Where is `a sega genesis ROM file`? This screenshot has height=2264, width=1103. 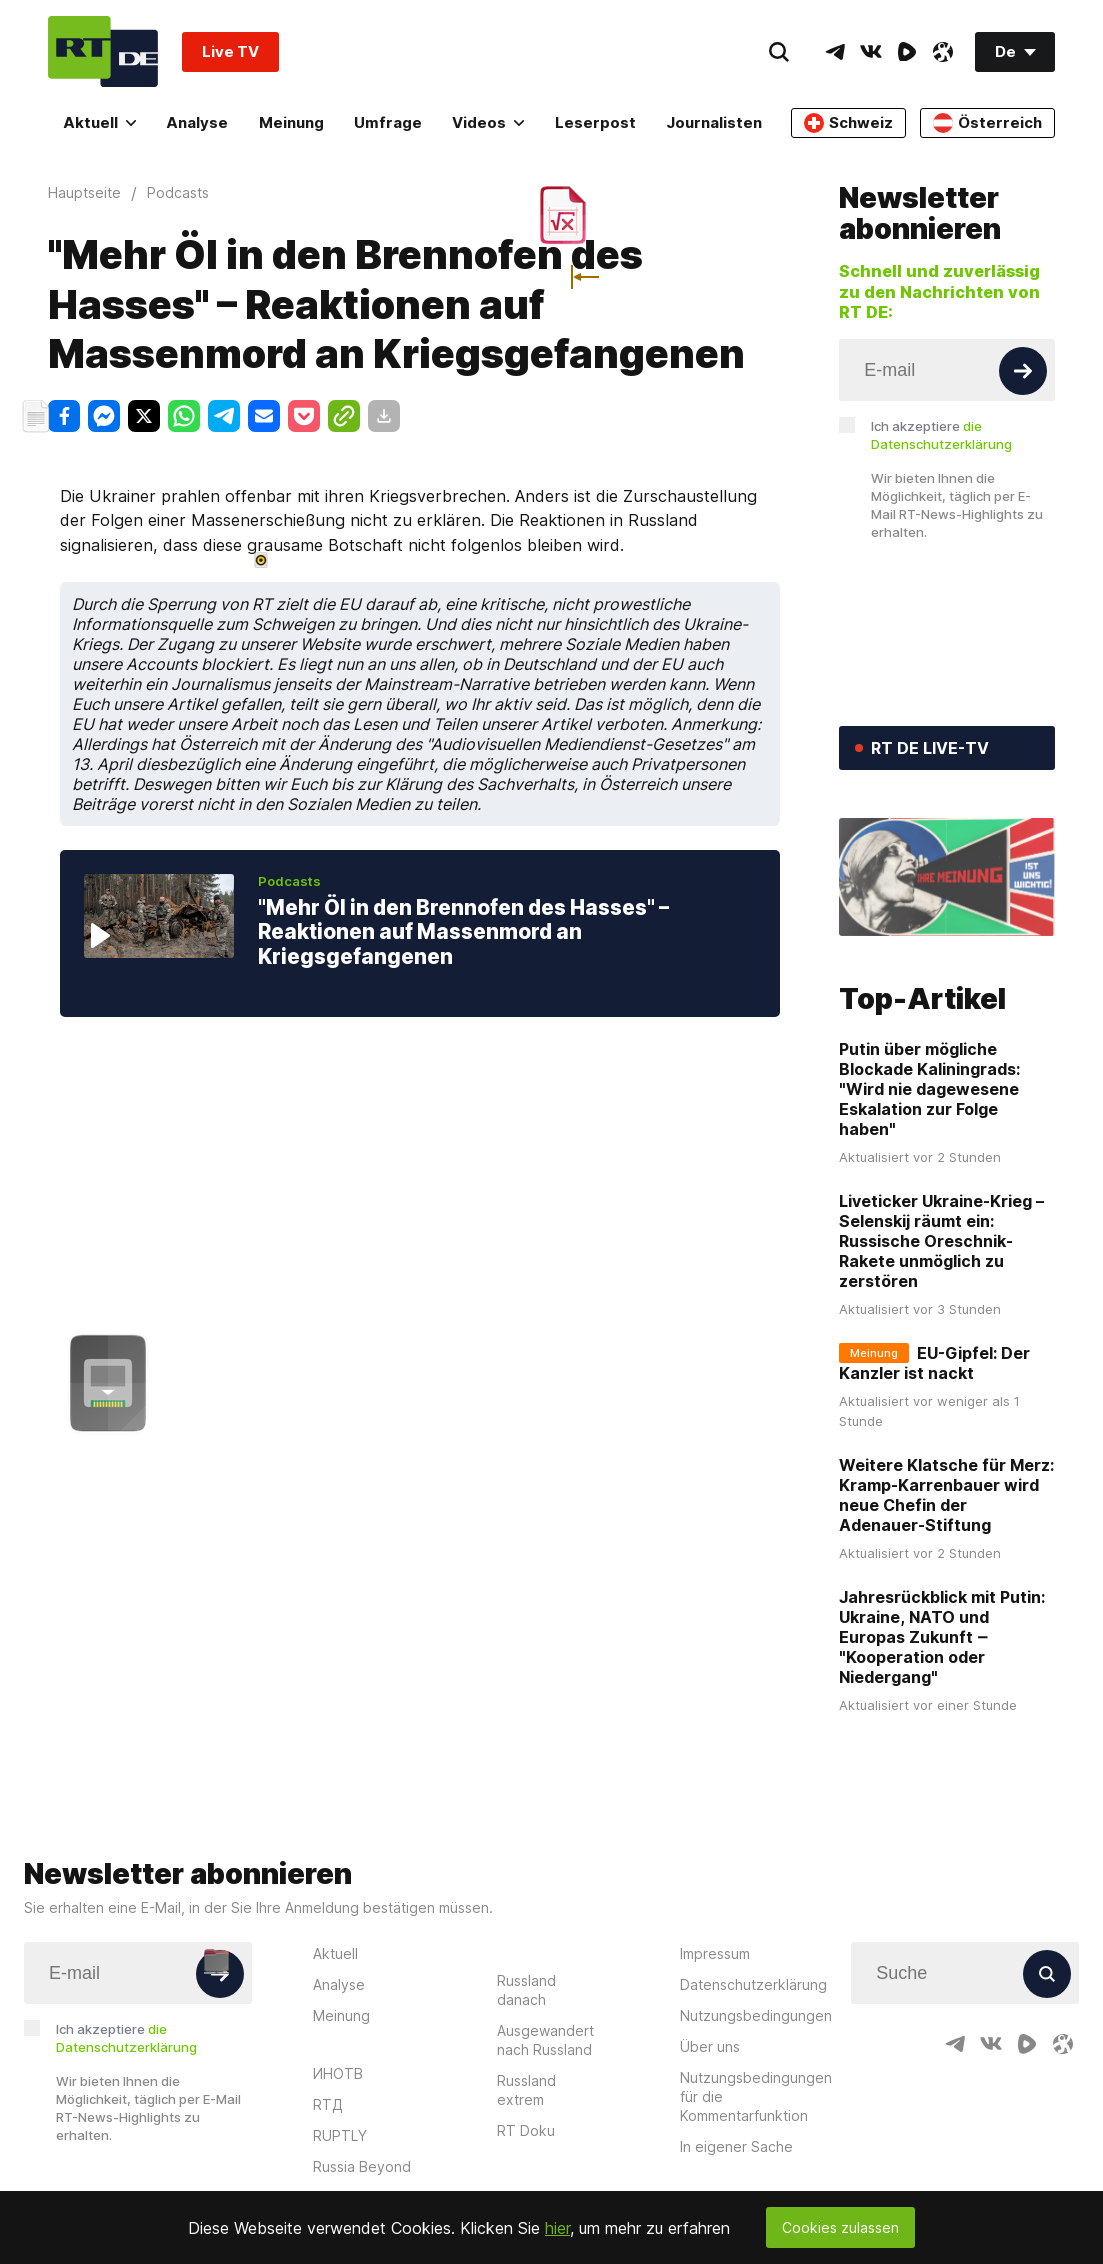
a sega genesis ROM file is located at coordinates (108, 1383).